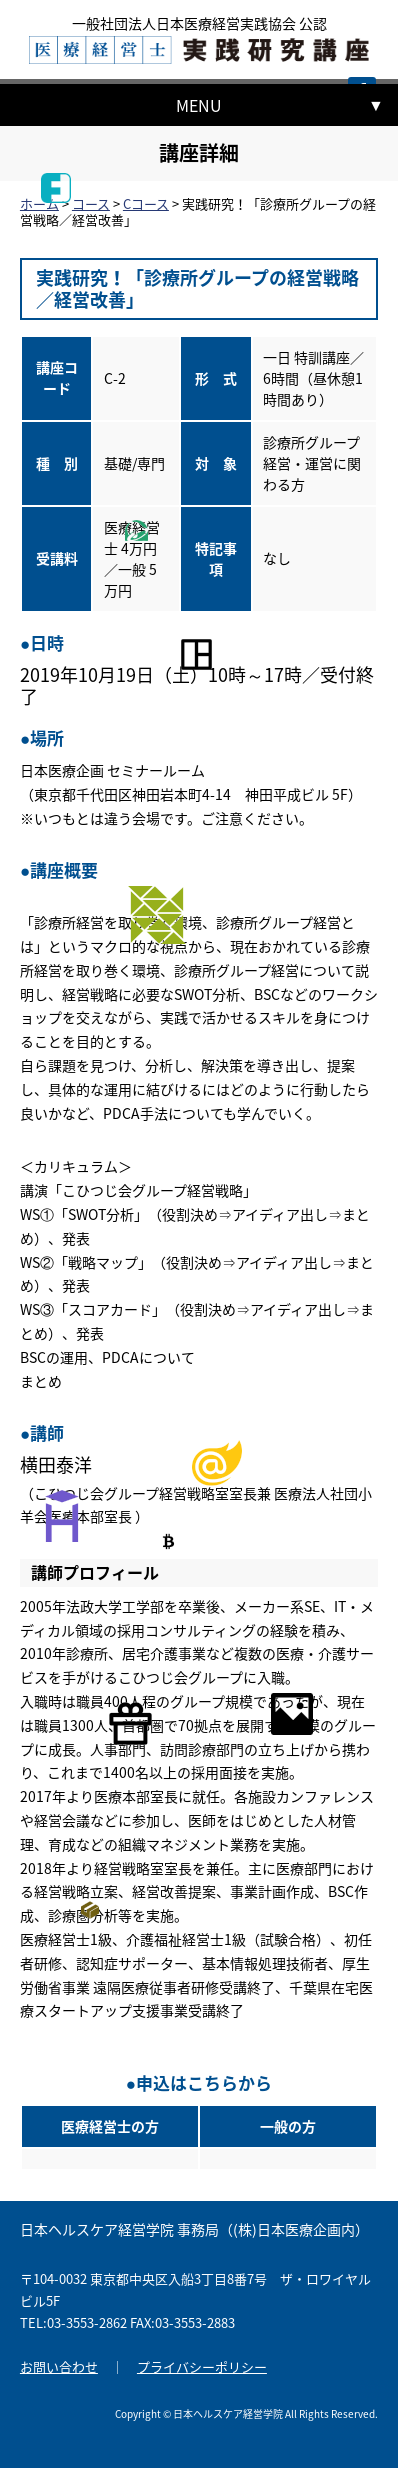 Image resolution: width=398 pixels, height=2468 pixels. What do you see at coordinates (130, 1723) in the screenshot?
I see `view available rewards or gifts` at bounding box center [130, 1723].